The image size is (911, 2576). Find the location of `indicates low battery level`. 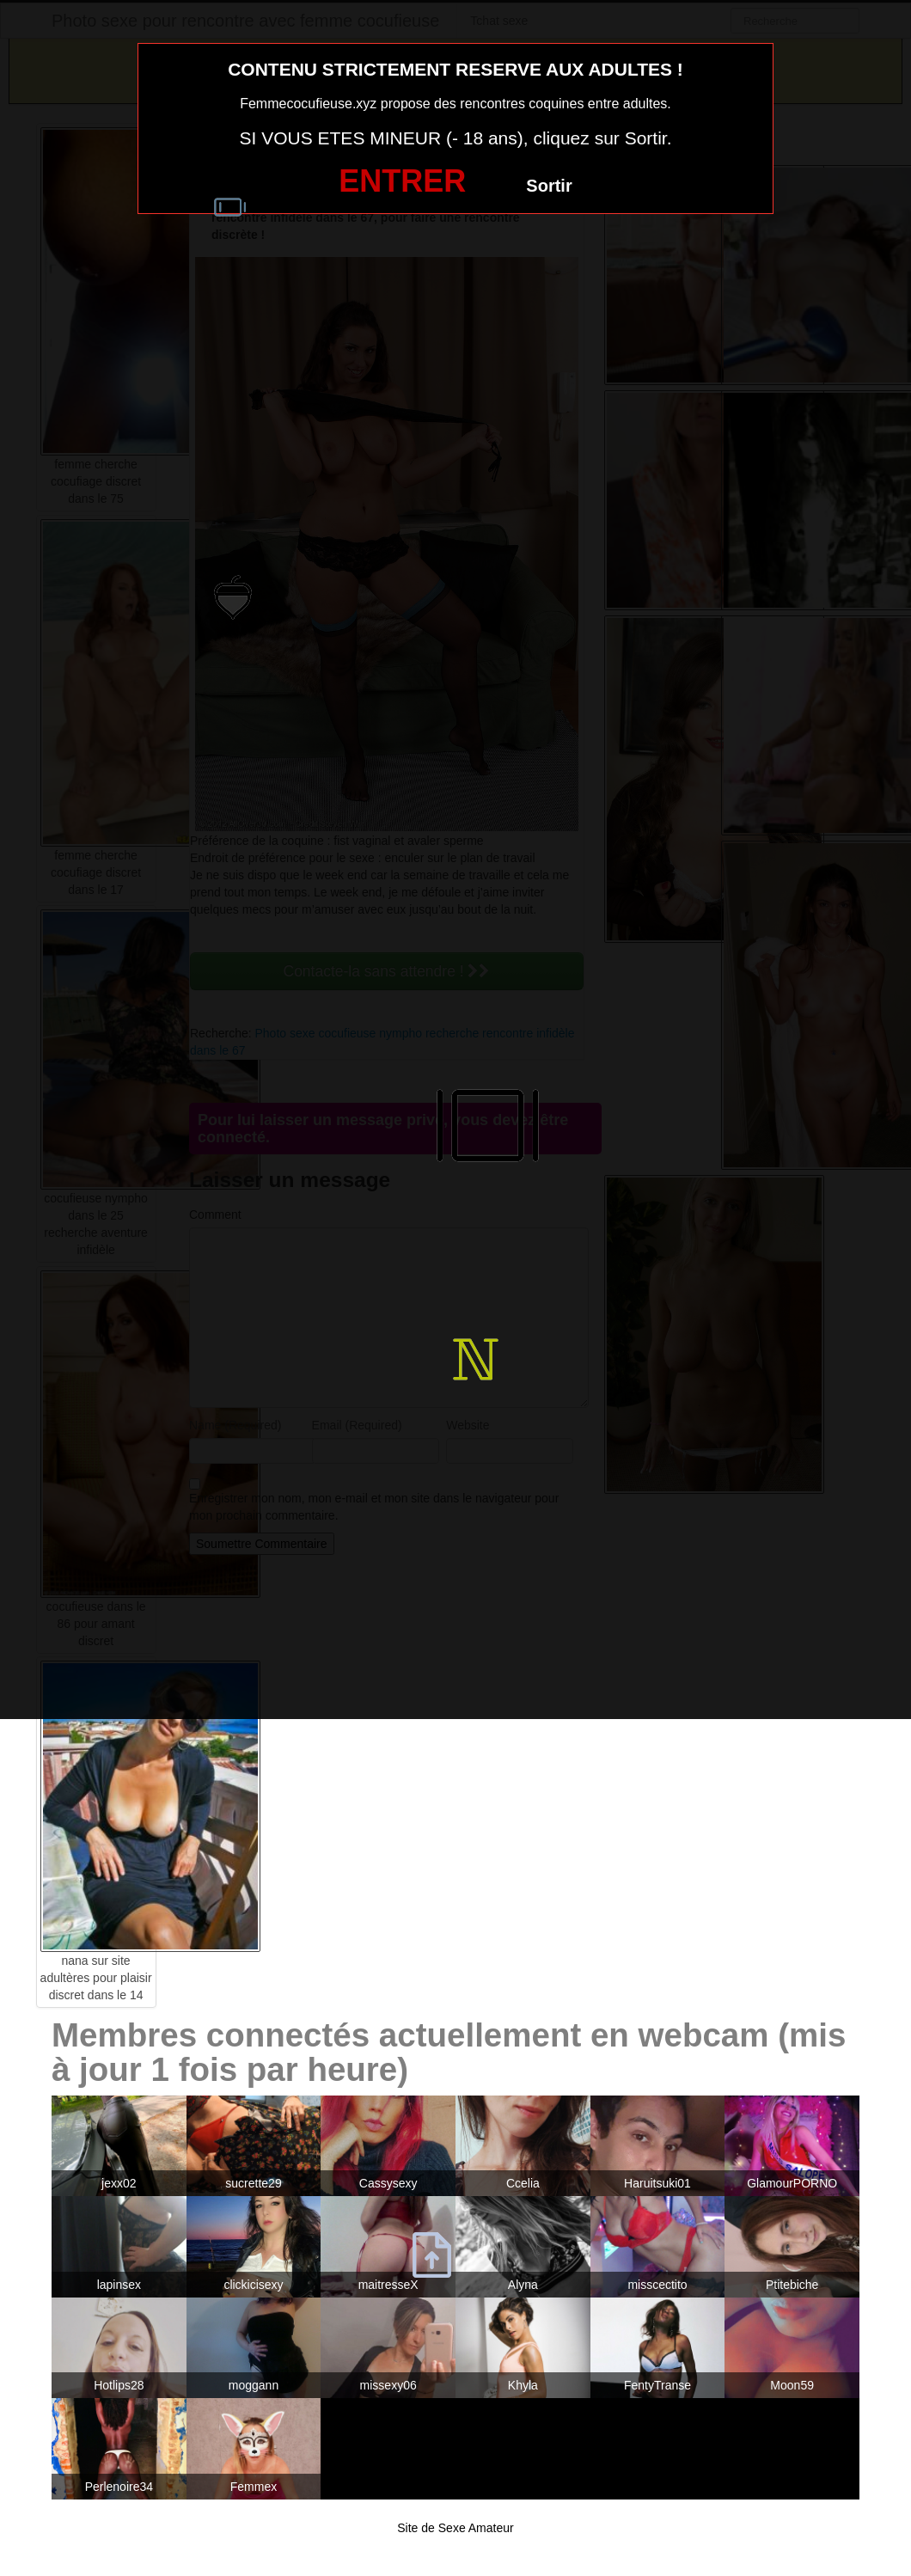

indicates low battery level is located at coordinates (229, 207).